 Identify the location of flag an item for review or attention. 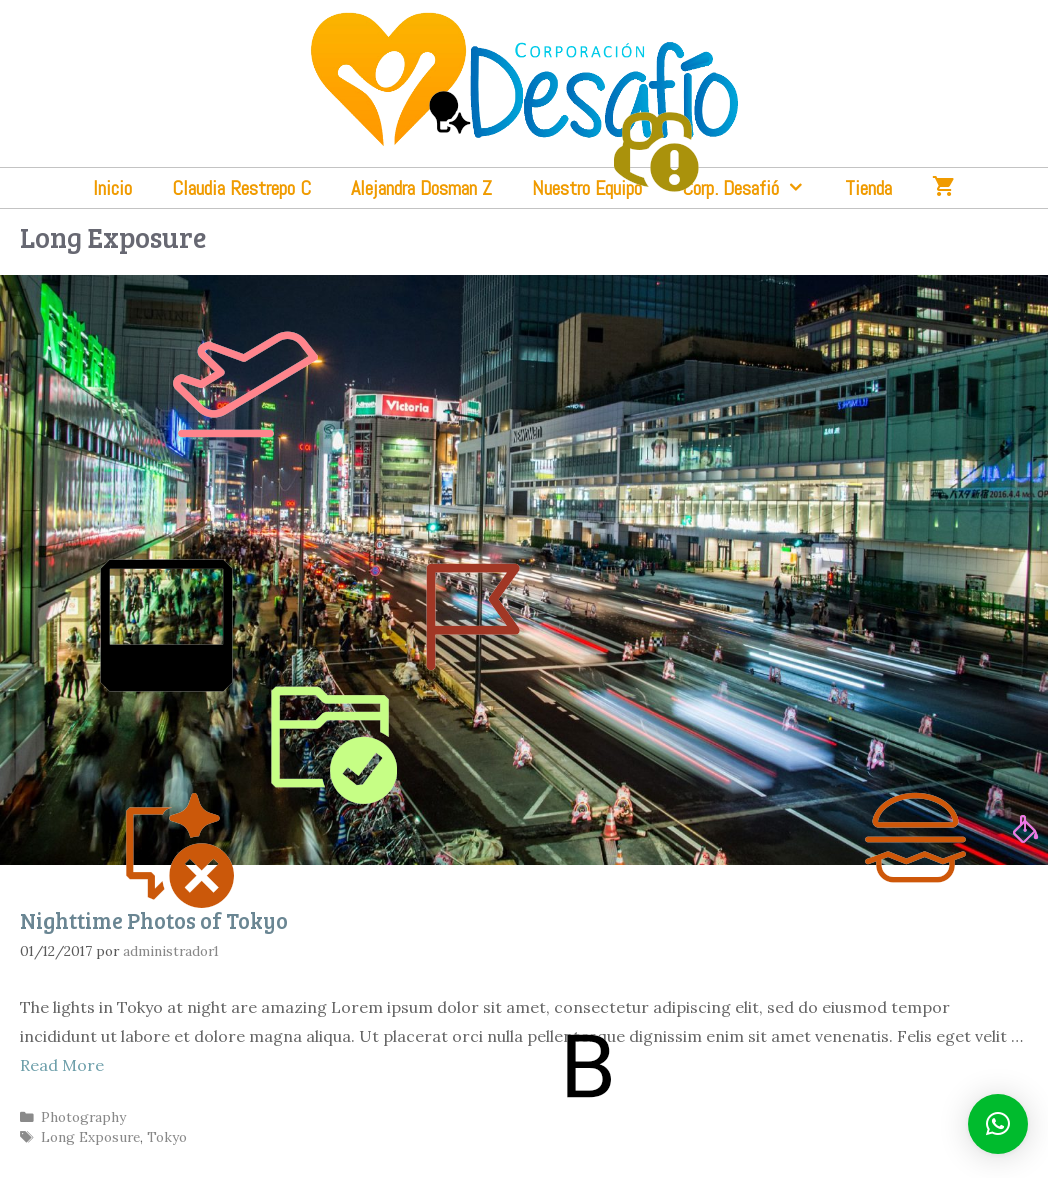
(471, 617).